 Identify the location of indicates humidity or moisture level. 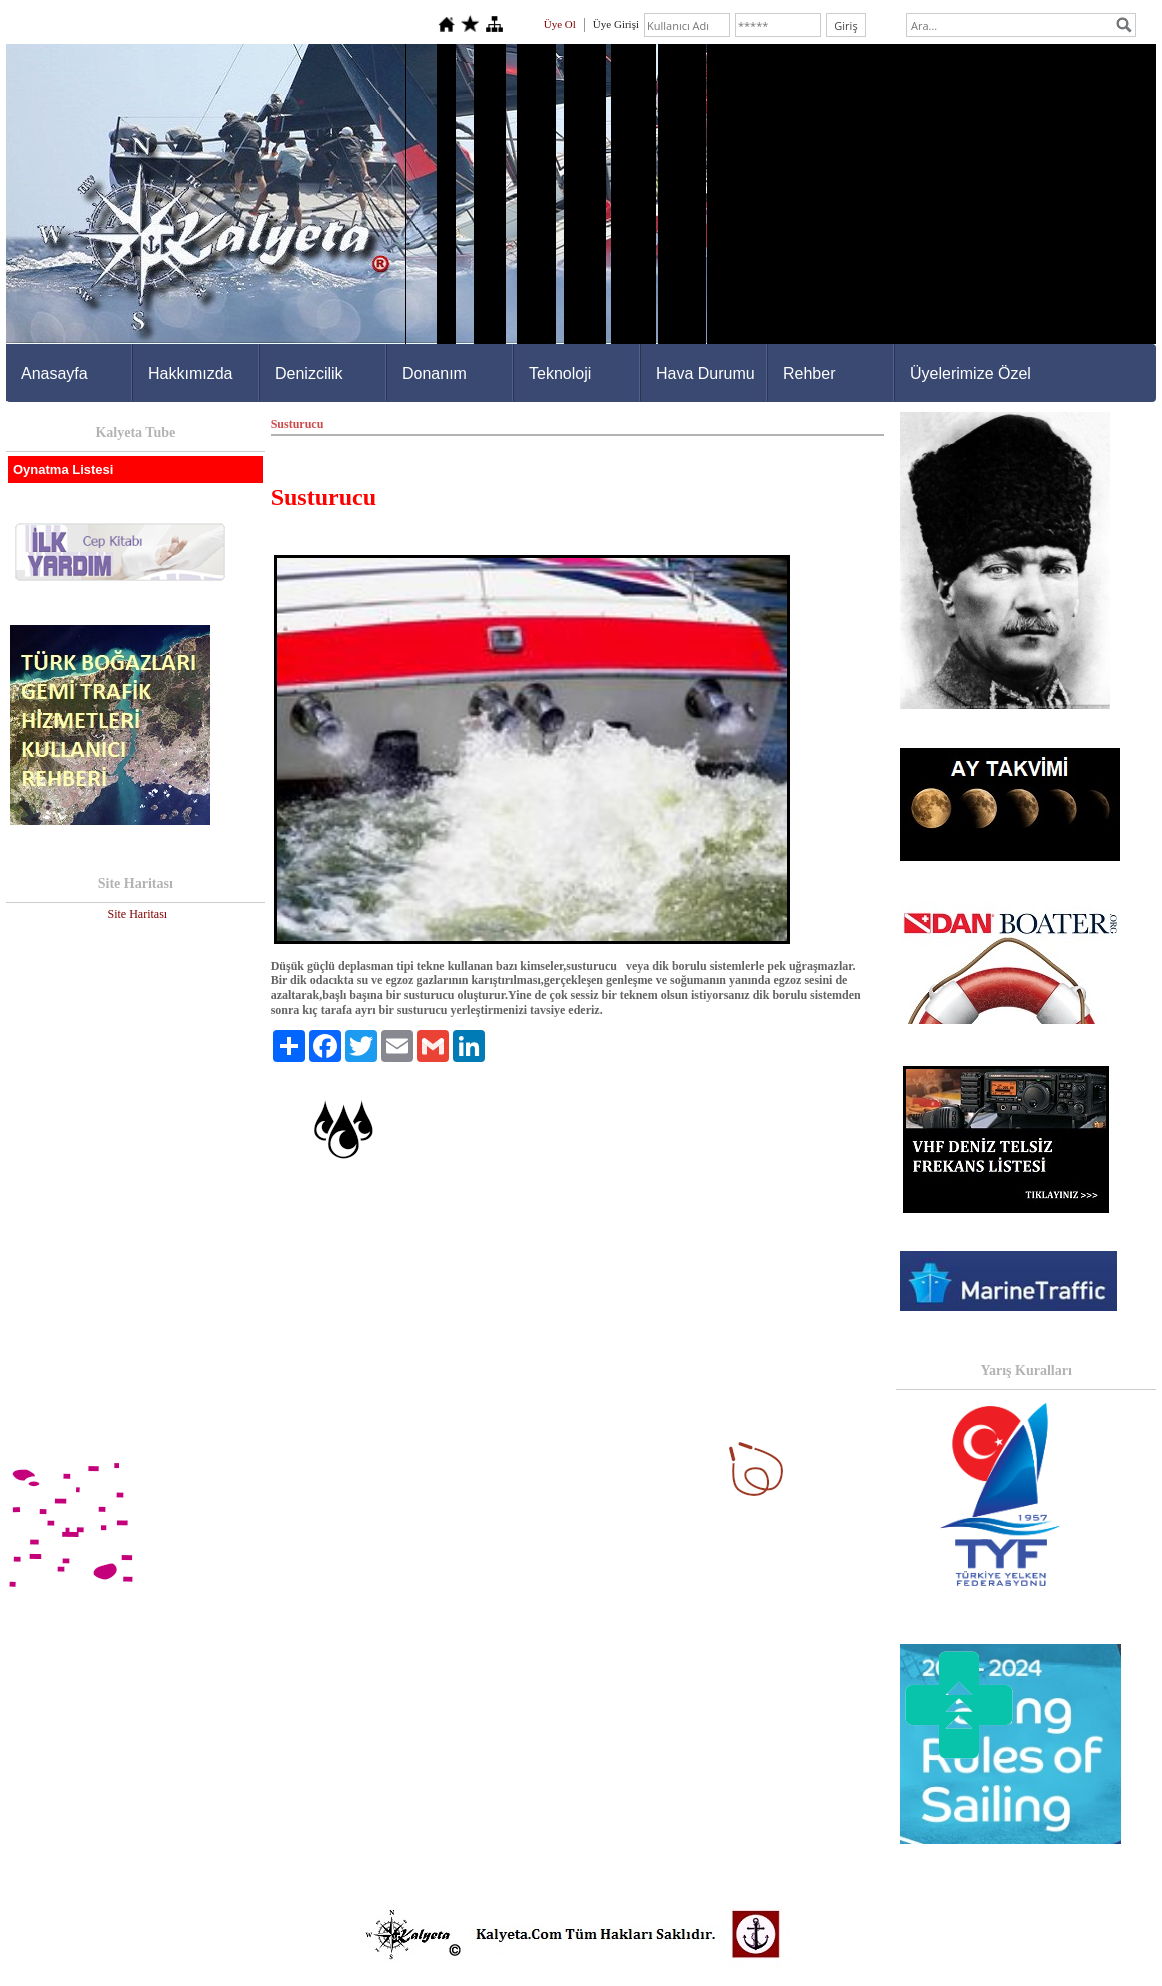
(343, 1129).